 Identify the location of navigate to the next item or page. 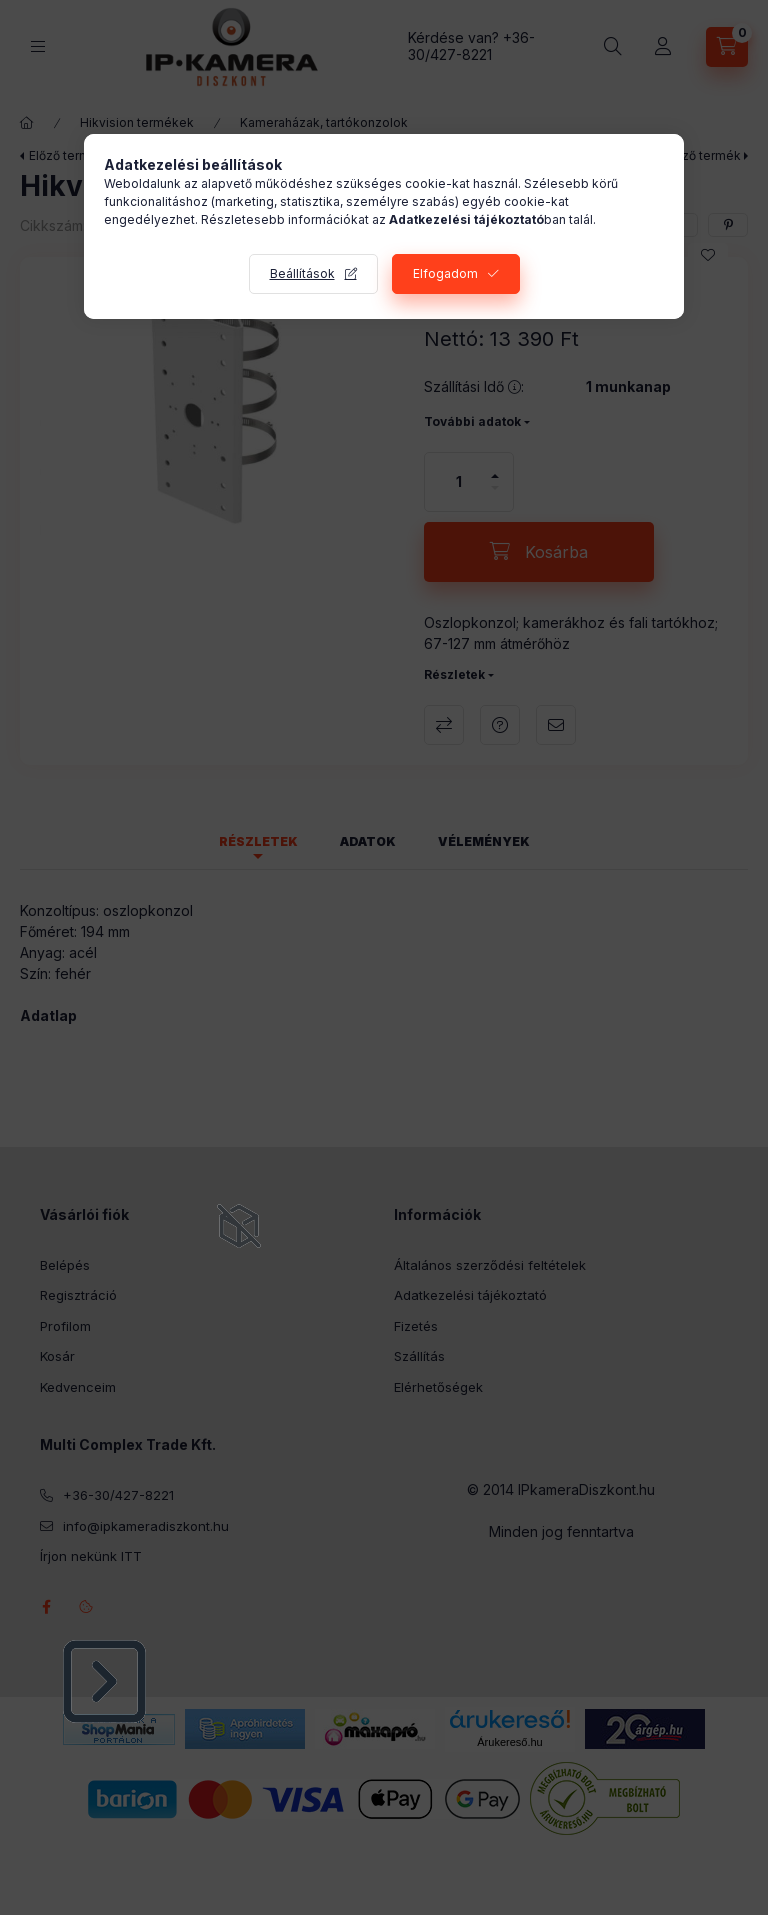
(104, 1681).